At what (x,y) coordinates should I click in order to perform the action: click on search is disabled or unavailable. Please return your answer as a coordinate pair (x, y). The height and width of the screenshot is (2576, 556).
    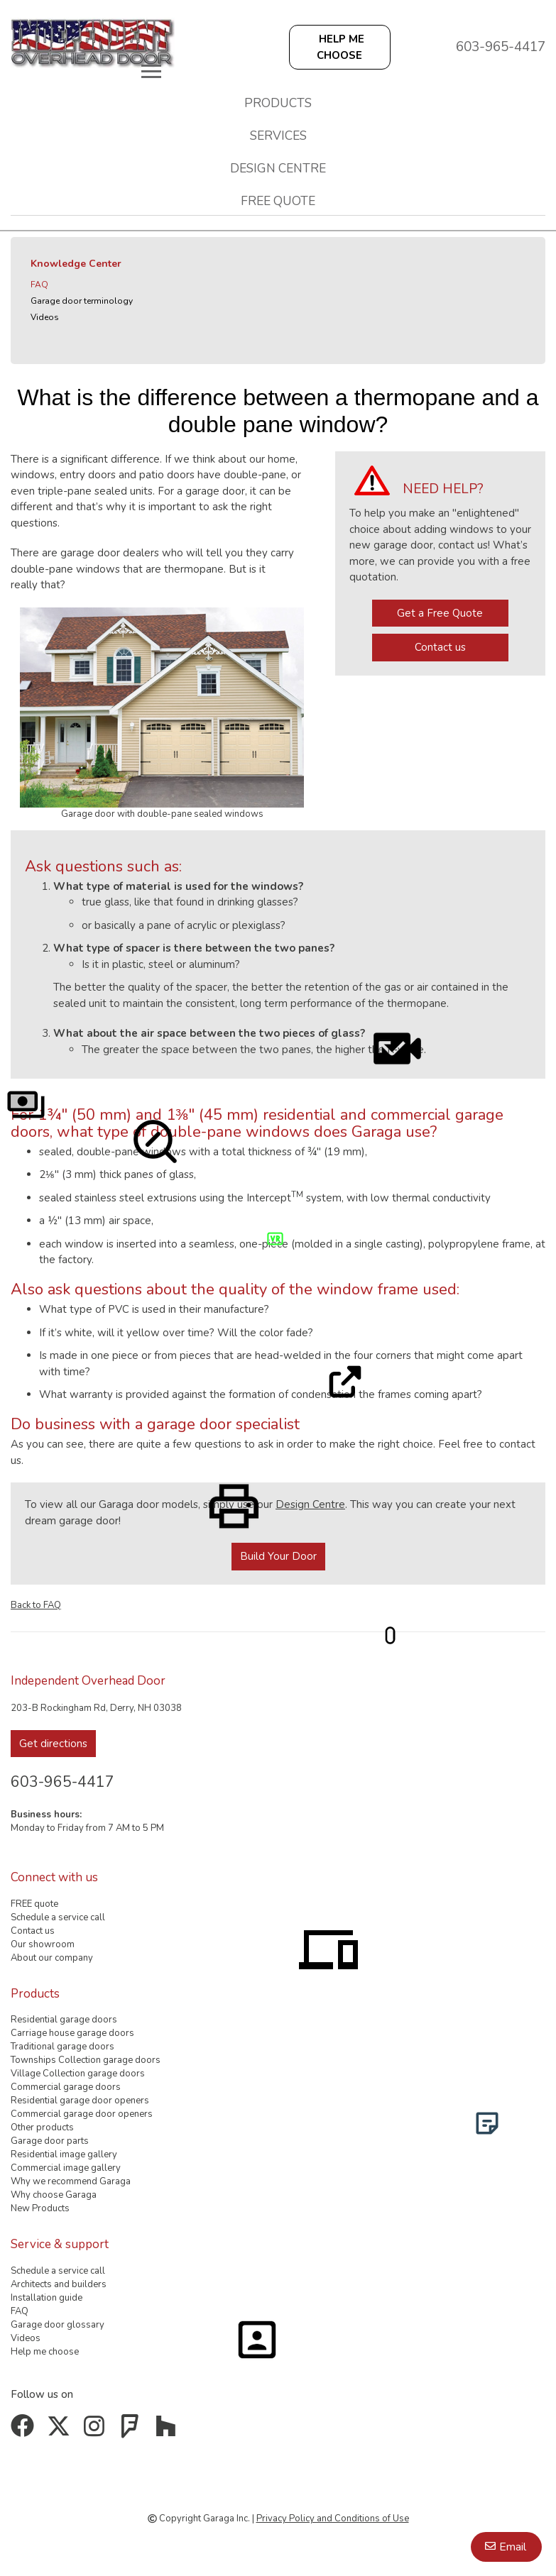
    Looking at the image, I should click on (155, 1141).